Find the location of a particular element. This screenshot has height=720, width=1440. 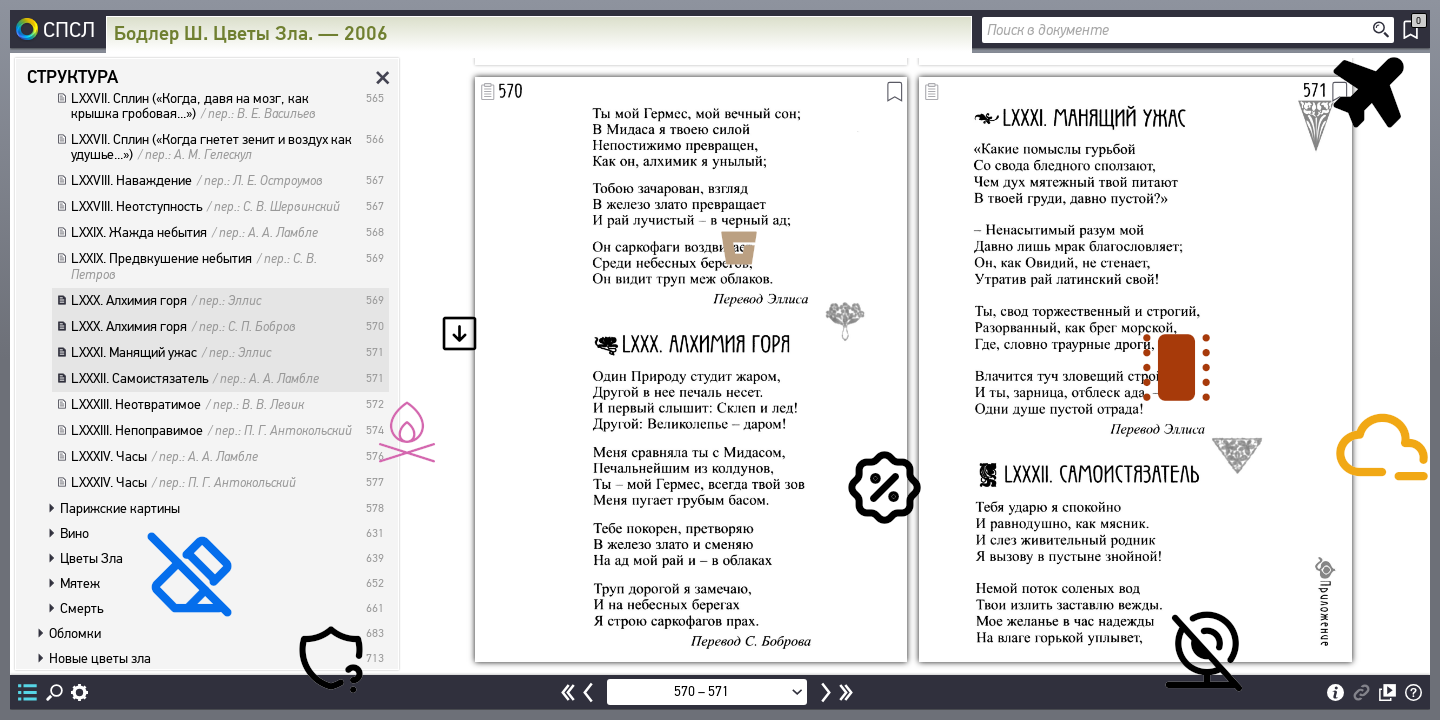

access outdoor or camping-related features is located at coordinates (407, 432).